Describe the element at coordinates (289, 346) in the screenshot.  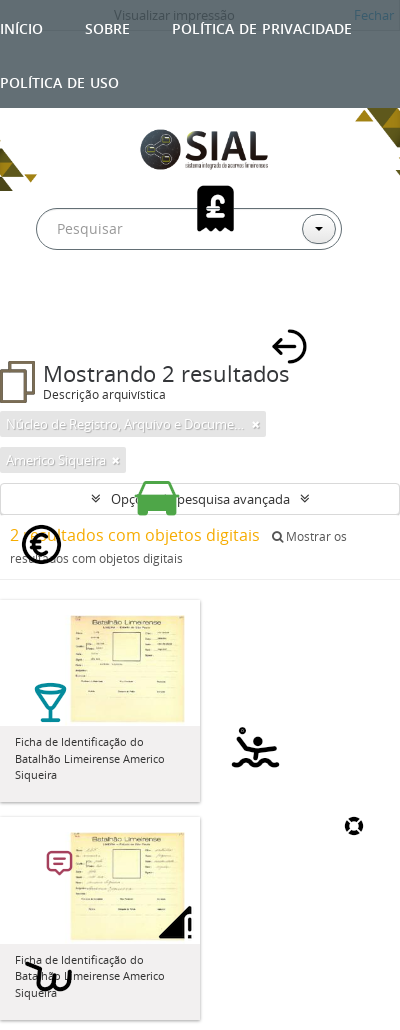
I see `exit or leave current screen` at that location.